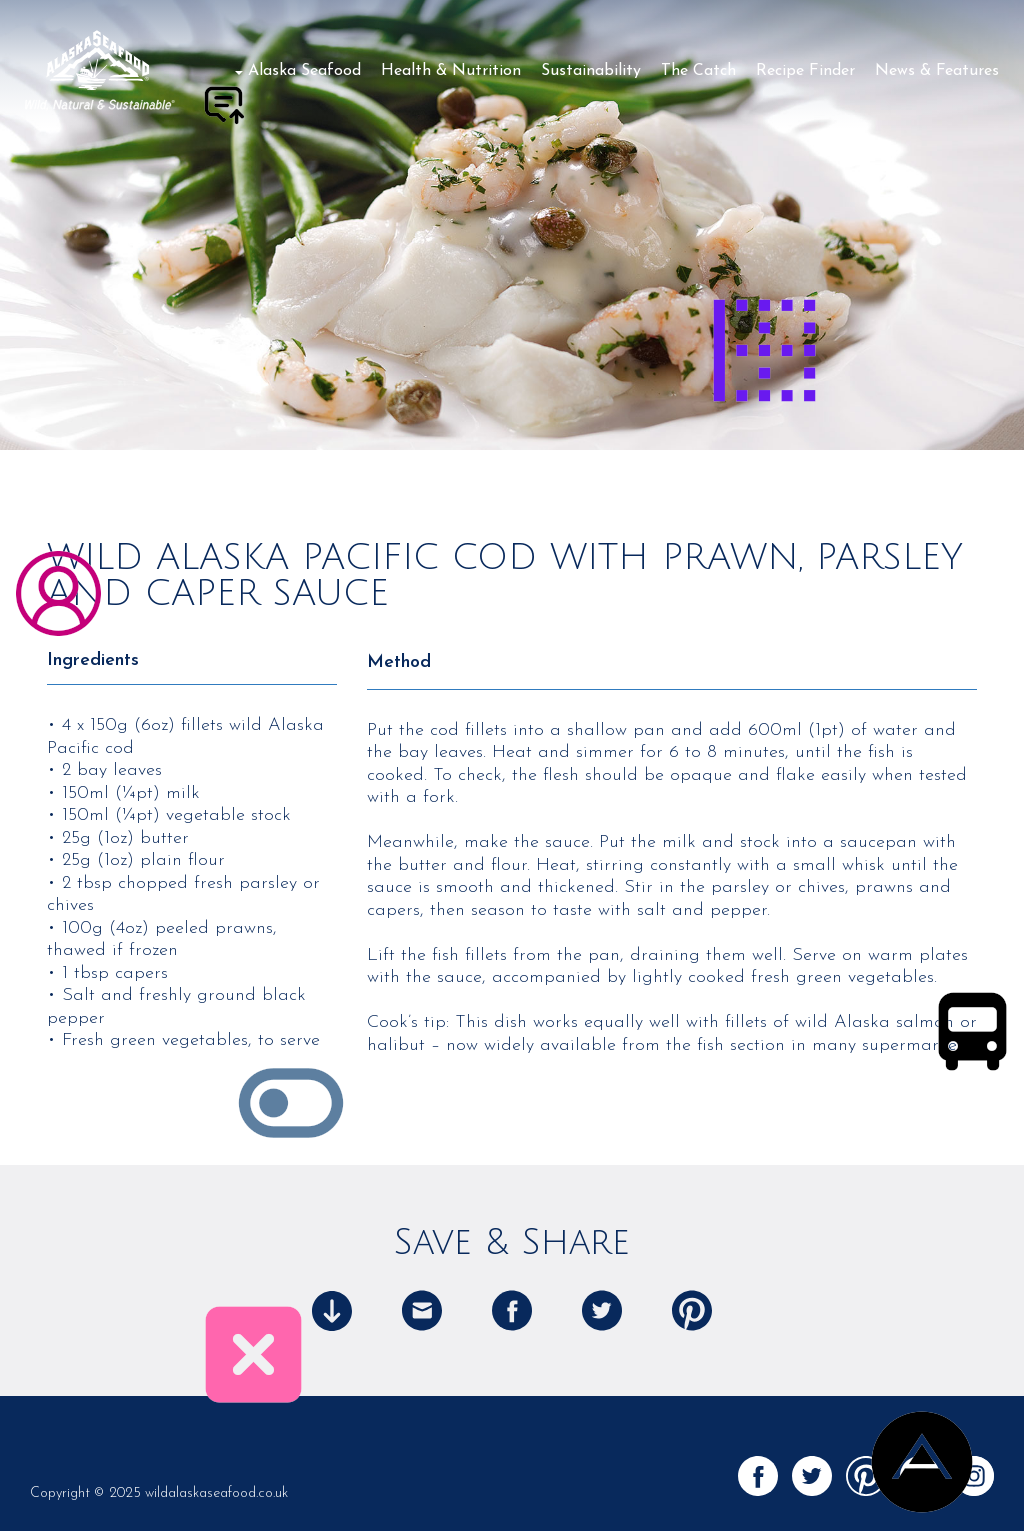 This screenshot has width=1024, height=1531. What do you see at coordinates (972, 1031) in the screenshot?
I see `view bus or public transit options` at bounding box center [972, 1031].